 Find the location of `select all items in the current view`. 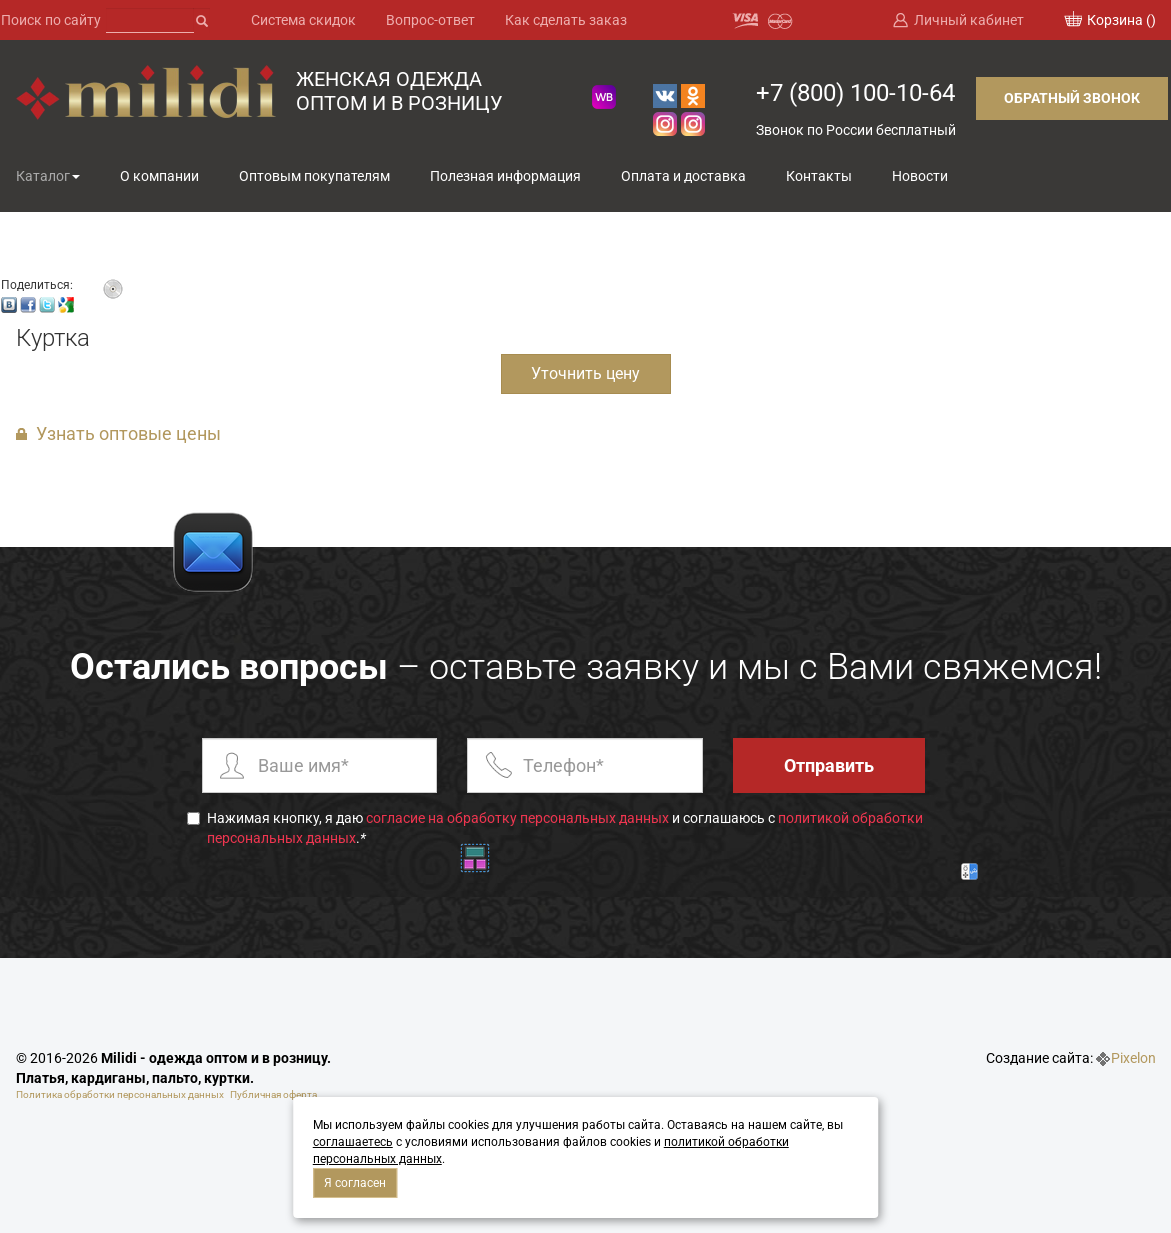

select all items in the current view is located at coordinates (475, 858).